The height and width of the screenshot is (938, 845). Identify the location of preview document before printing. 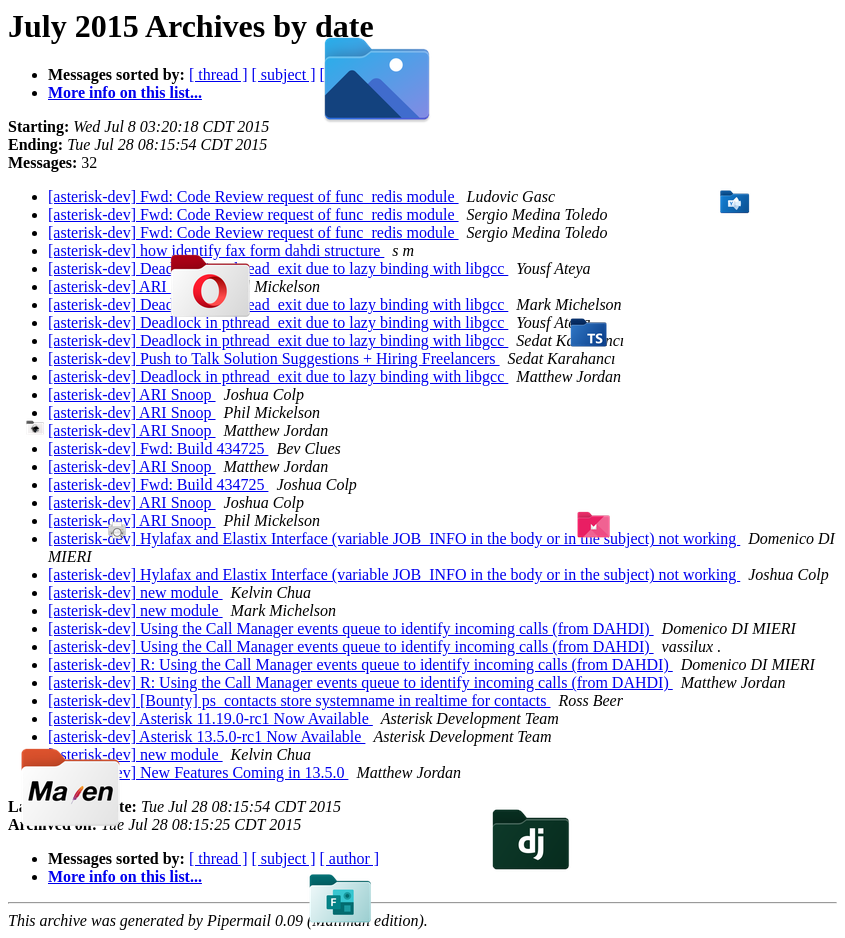
(117, 530).